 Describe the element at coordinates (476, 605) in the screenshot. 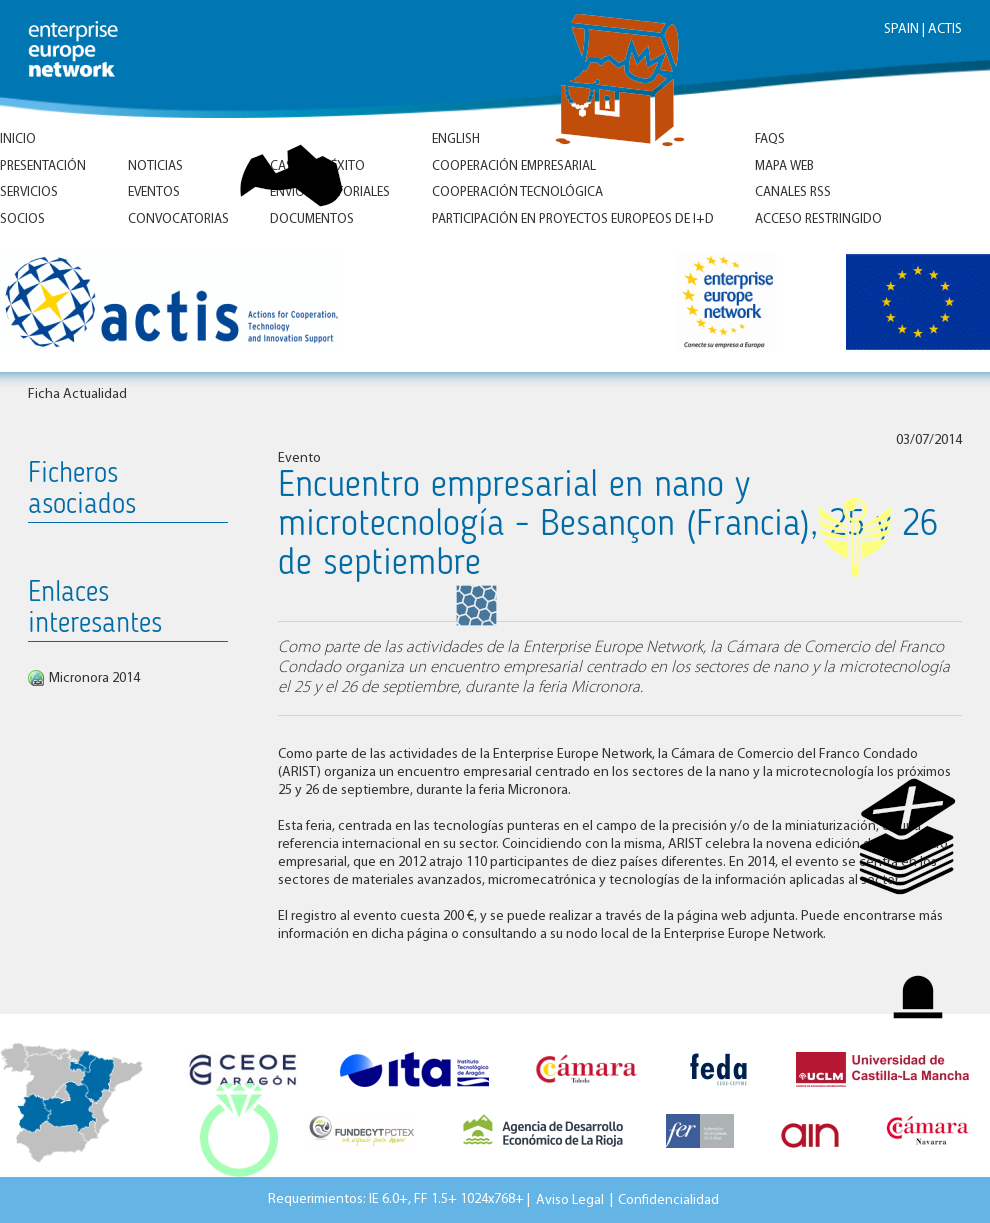

I see `view hexagonal grid or tile map` at that location.